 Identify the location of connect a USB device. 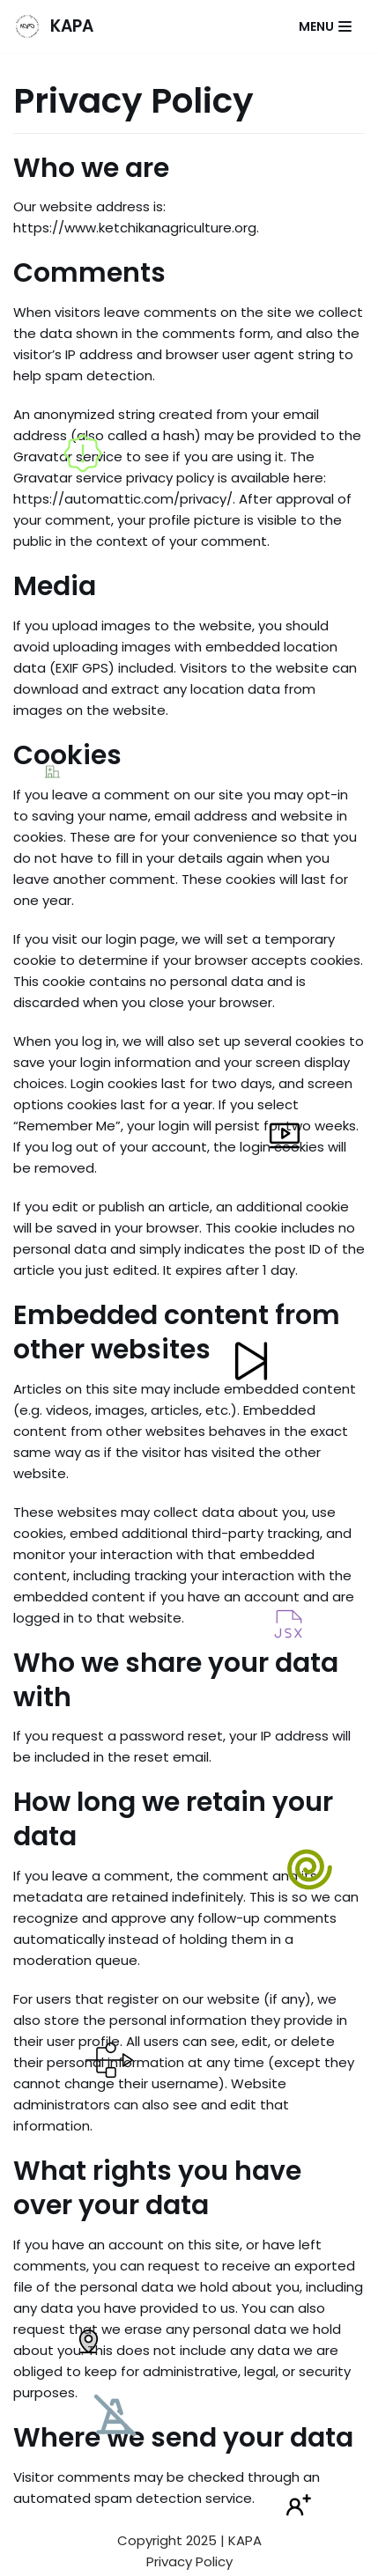
(109, 2060).